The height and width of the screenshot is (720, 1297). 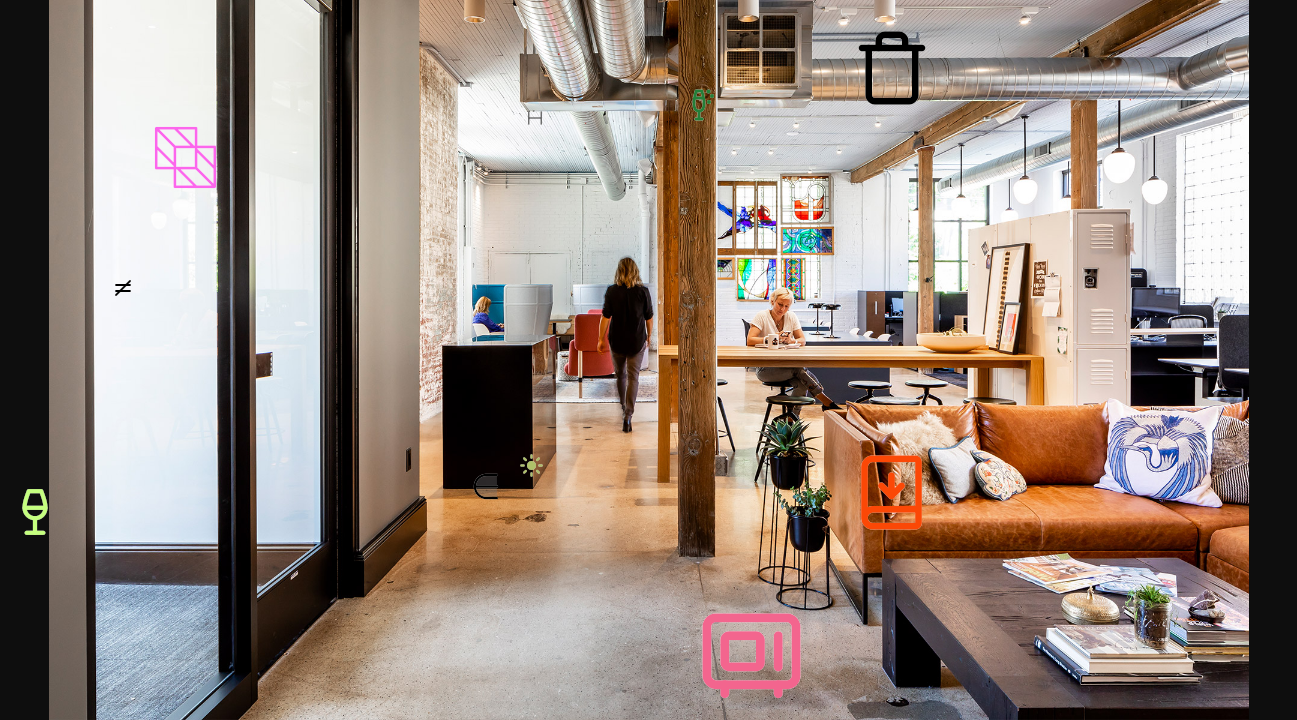 What do you see at coordinates (892, 68) in the screenshot?
I see `delete selected item` at bounding box center [892, 68].